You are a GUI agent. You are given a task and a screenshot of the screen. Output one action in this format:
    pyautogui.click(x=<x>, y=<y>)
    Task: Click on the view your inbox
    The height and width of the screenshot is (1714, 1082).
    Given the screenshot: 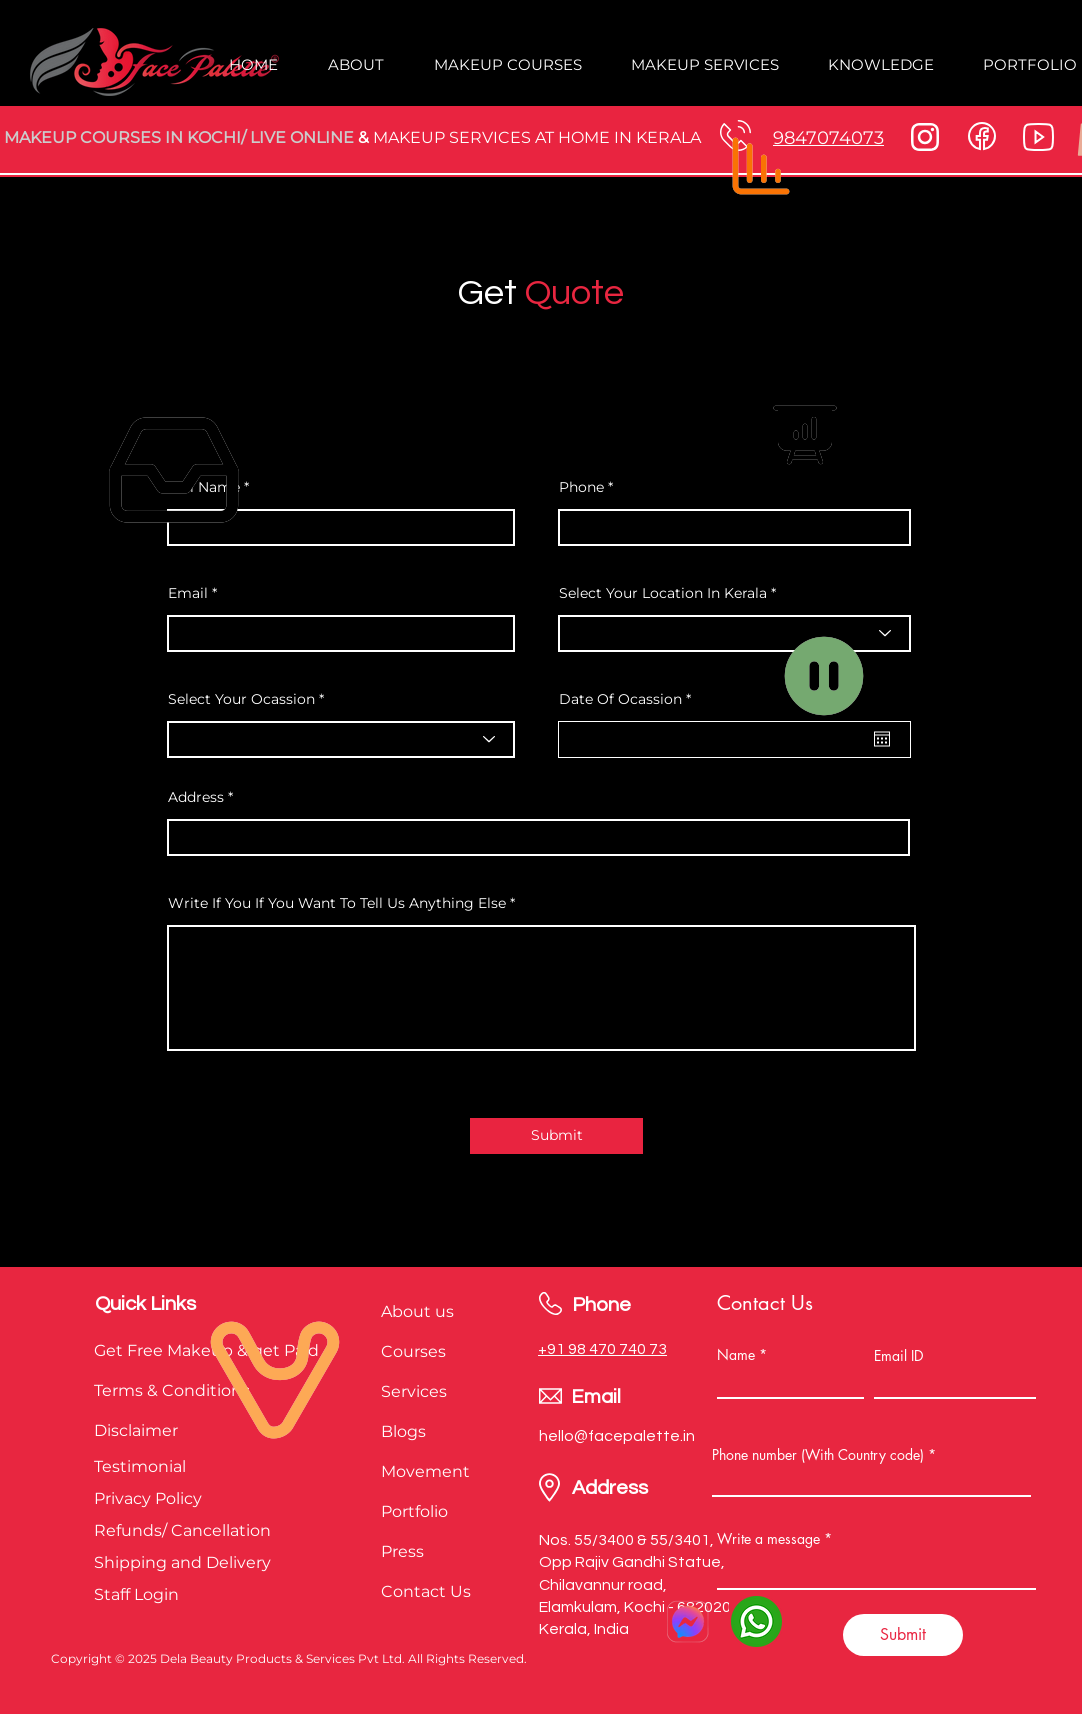 What is the action you would take?
    pyautogui.click(x=174, y=470)
    